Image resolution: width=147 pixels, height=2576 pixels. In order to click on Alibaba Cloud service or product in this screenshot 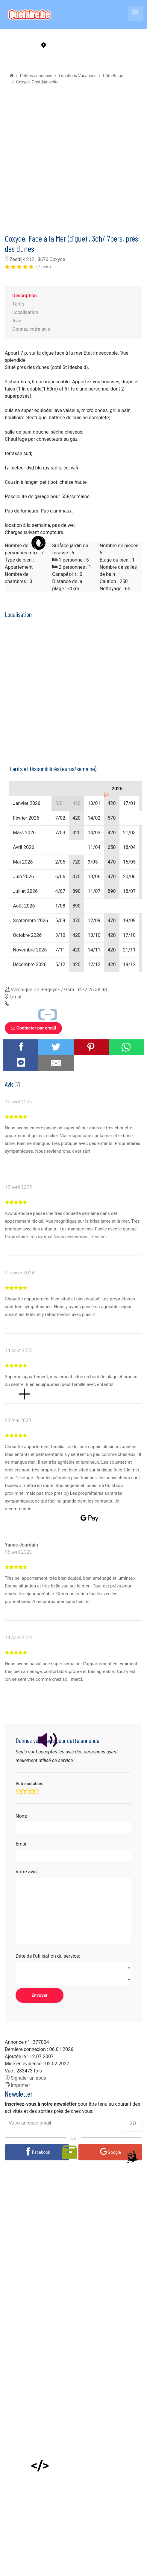, I will do `click(48, 1015)`.